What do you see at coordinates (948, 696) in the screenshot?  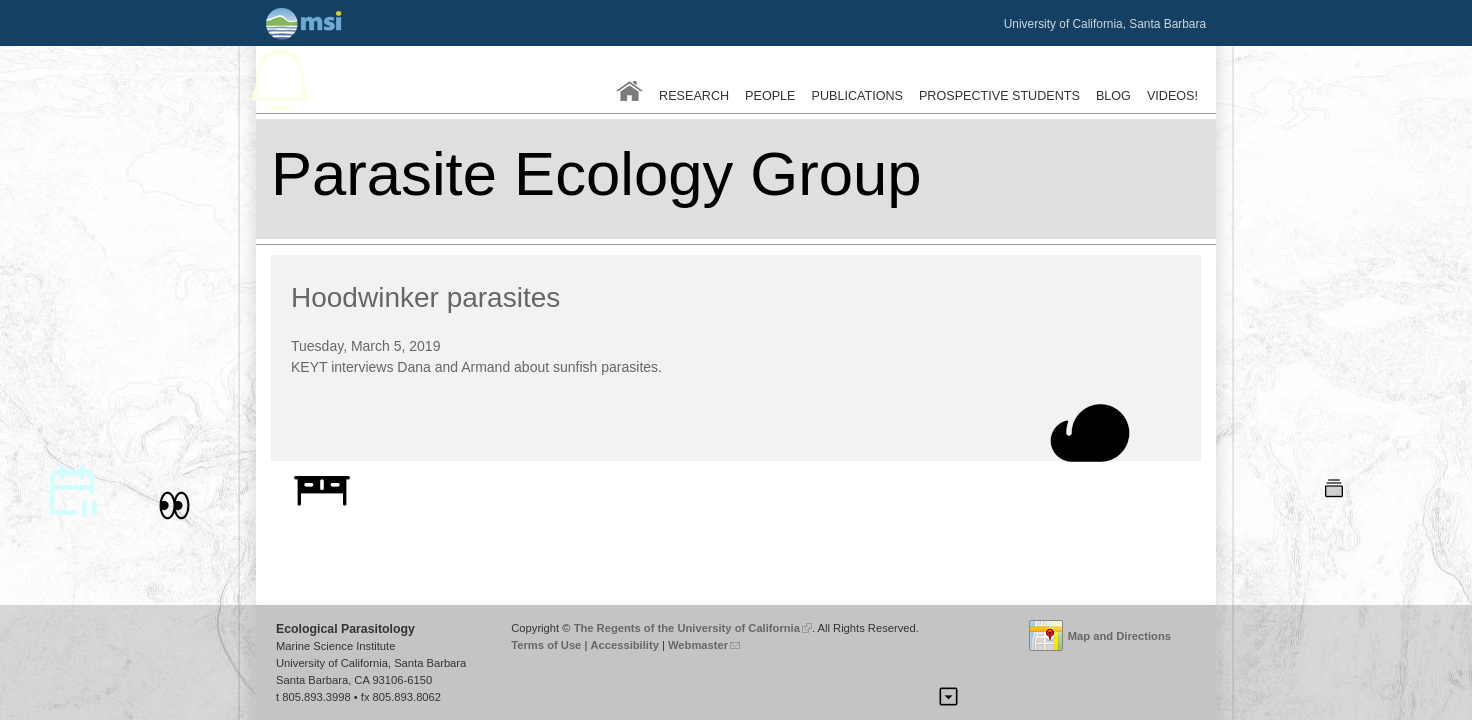 I see `open a dropdown menu` at bounding box center [948, 696].